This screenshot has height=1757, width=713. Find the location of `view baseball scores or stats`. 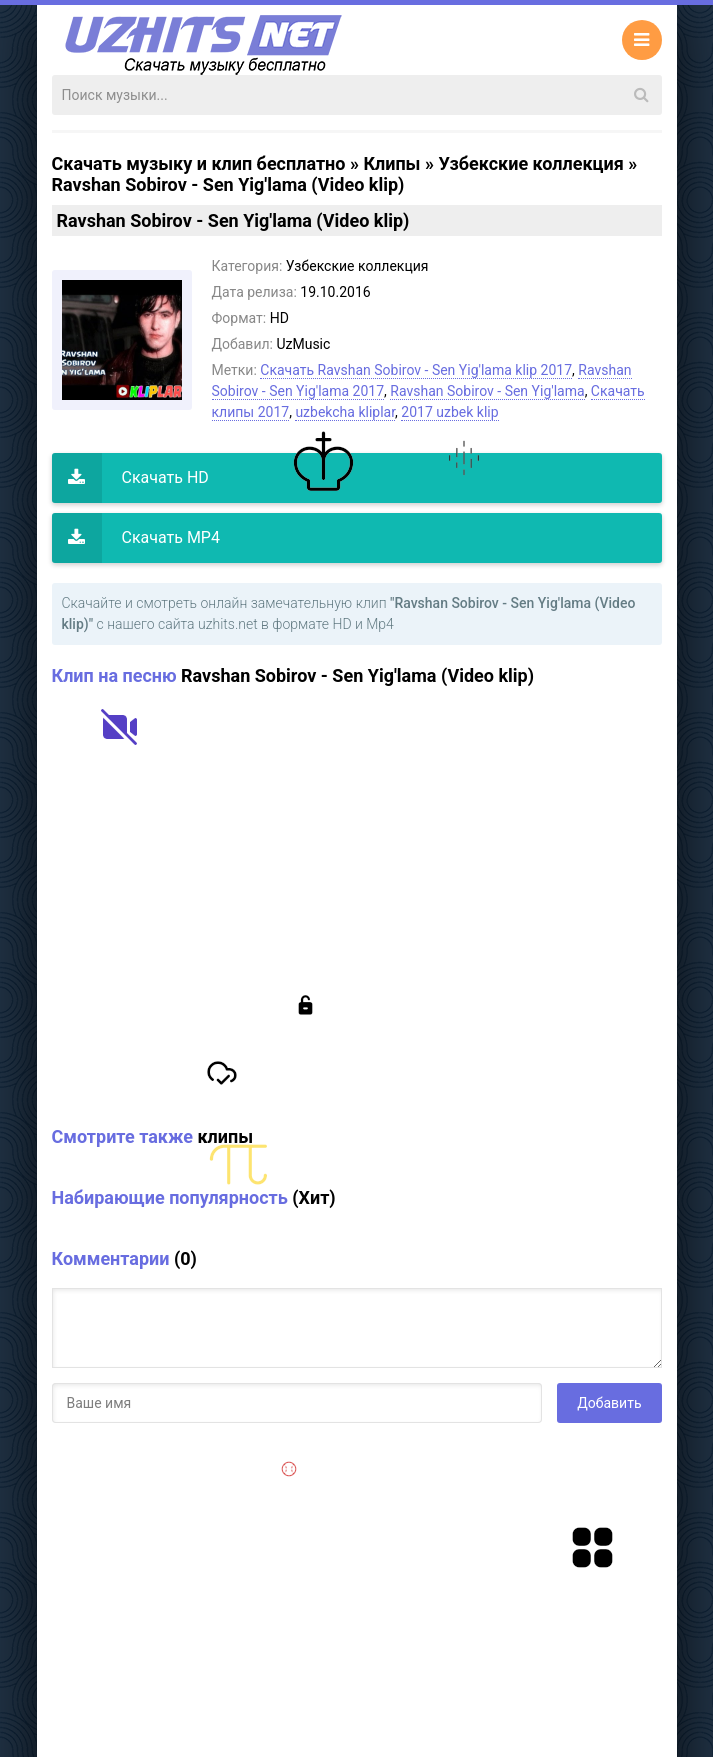

view baseball scores or stats is located at coordinates (289, 1469).